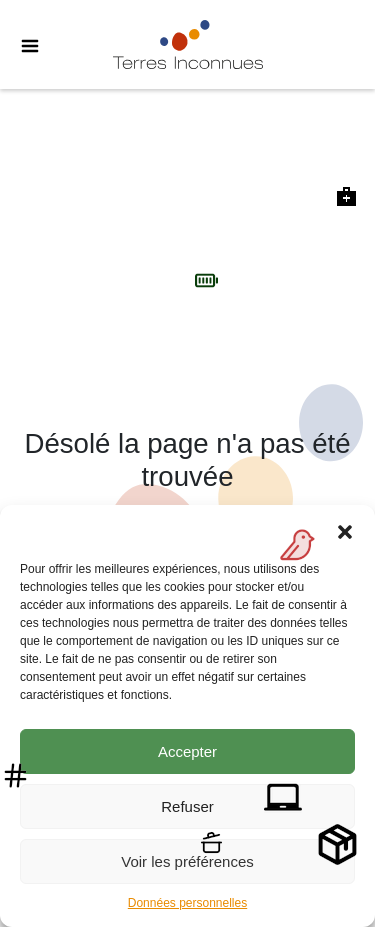  What do you see at coordinates (15, 775) in the screenshot?
I see `add or search for hashtags` at bounding box center [15, 775].